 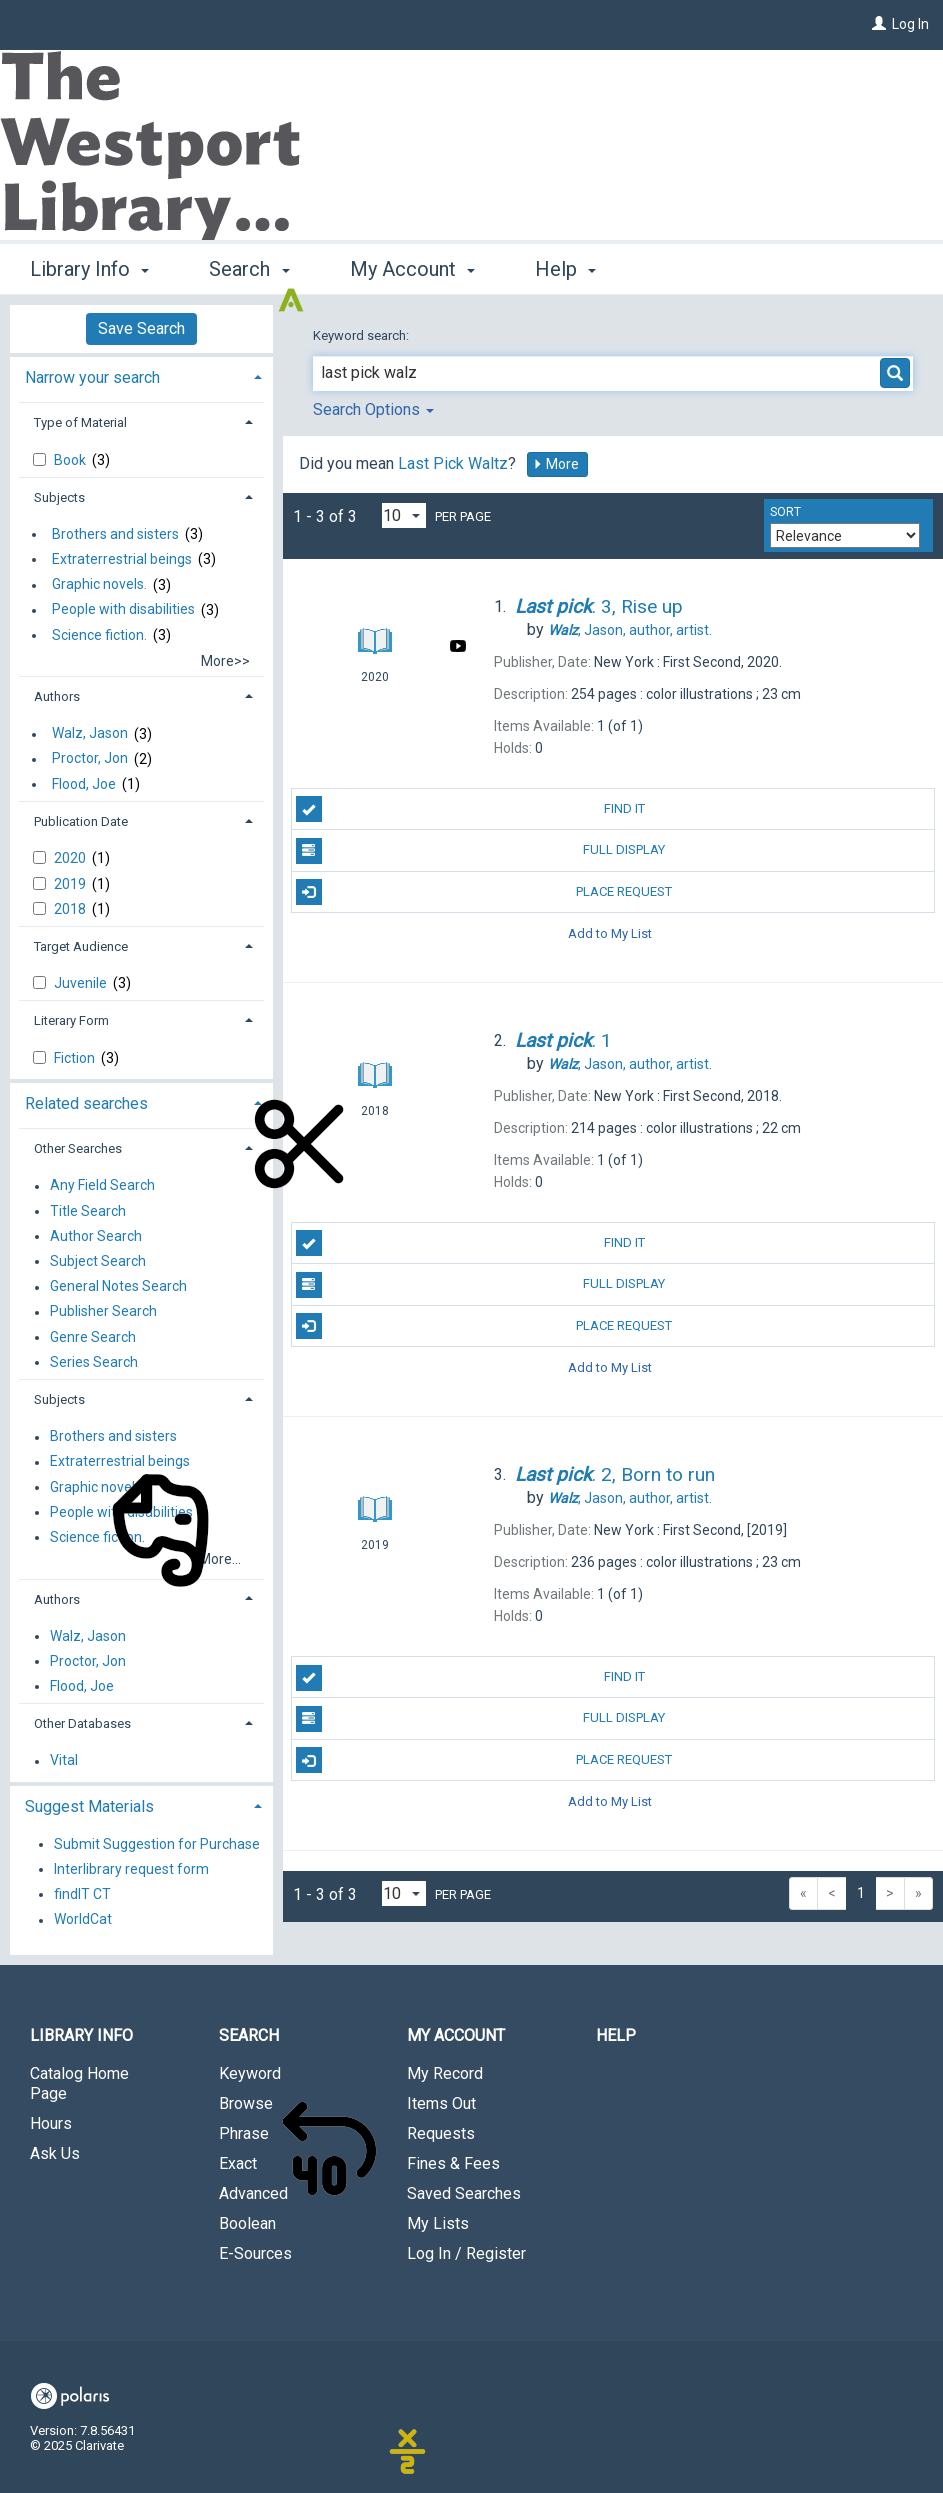 I want to click on cut selected content, so click(x=304, y=1144).